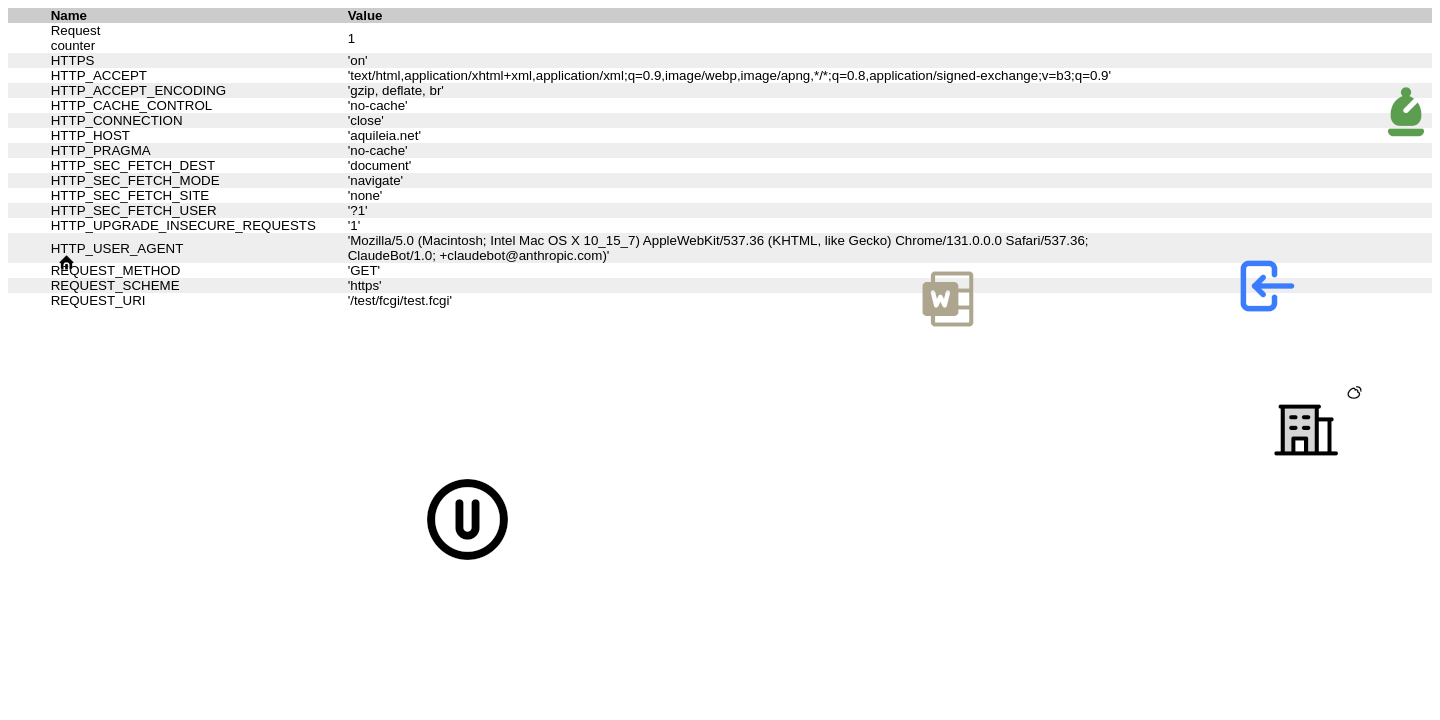  I want to click on navigate to home screen, so click(66, 262).